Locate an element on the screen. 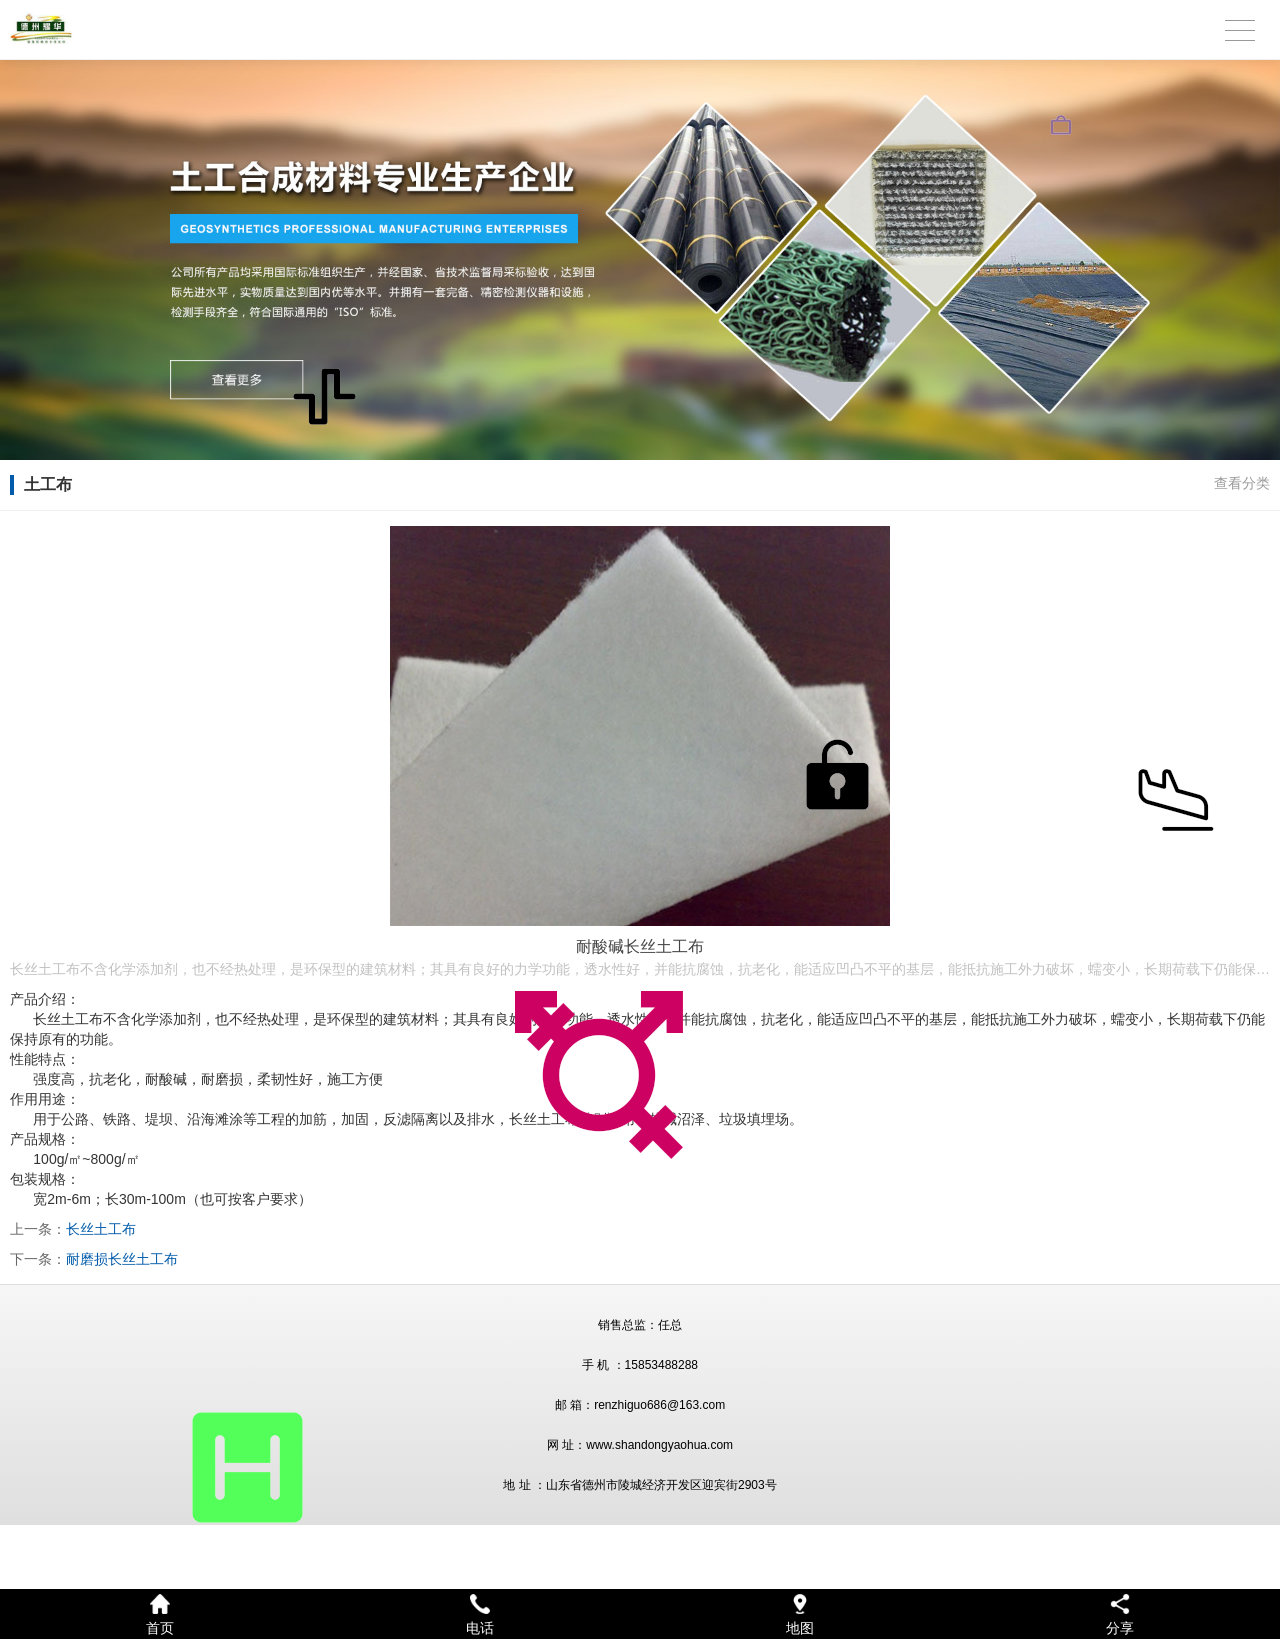 This screenshot has width=1280, height=1639. view your shopping bag is located at coordinates (1061, 126).